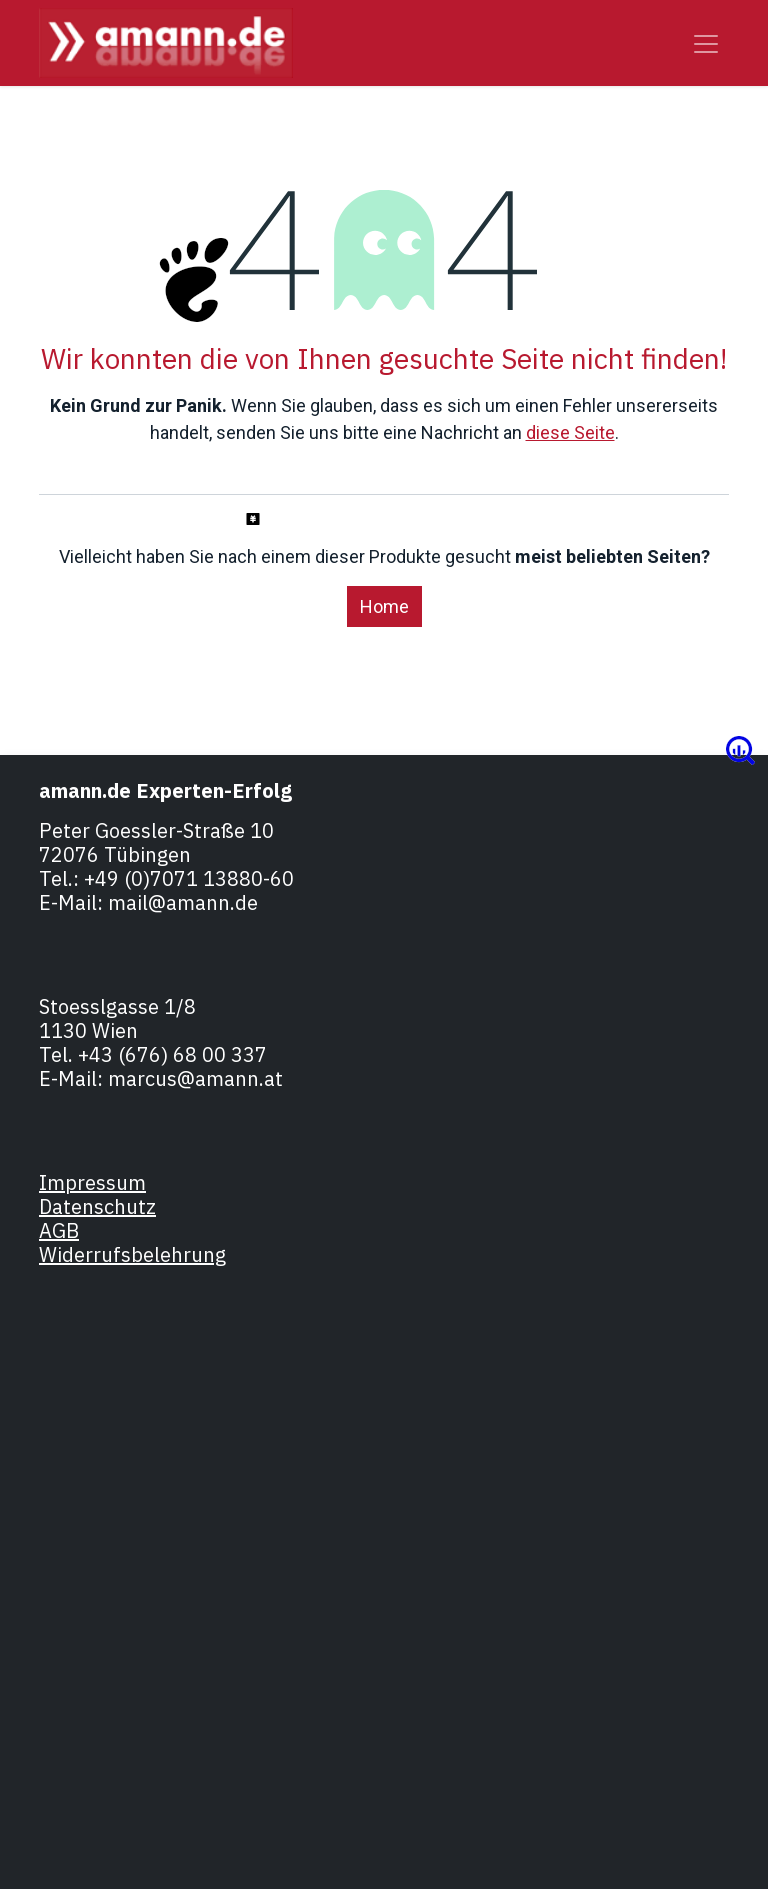  I want to click on GNOME desktop environment logo, so click(194, 280).